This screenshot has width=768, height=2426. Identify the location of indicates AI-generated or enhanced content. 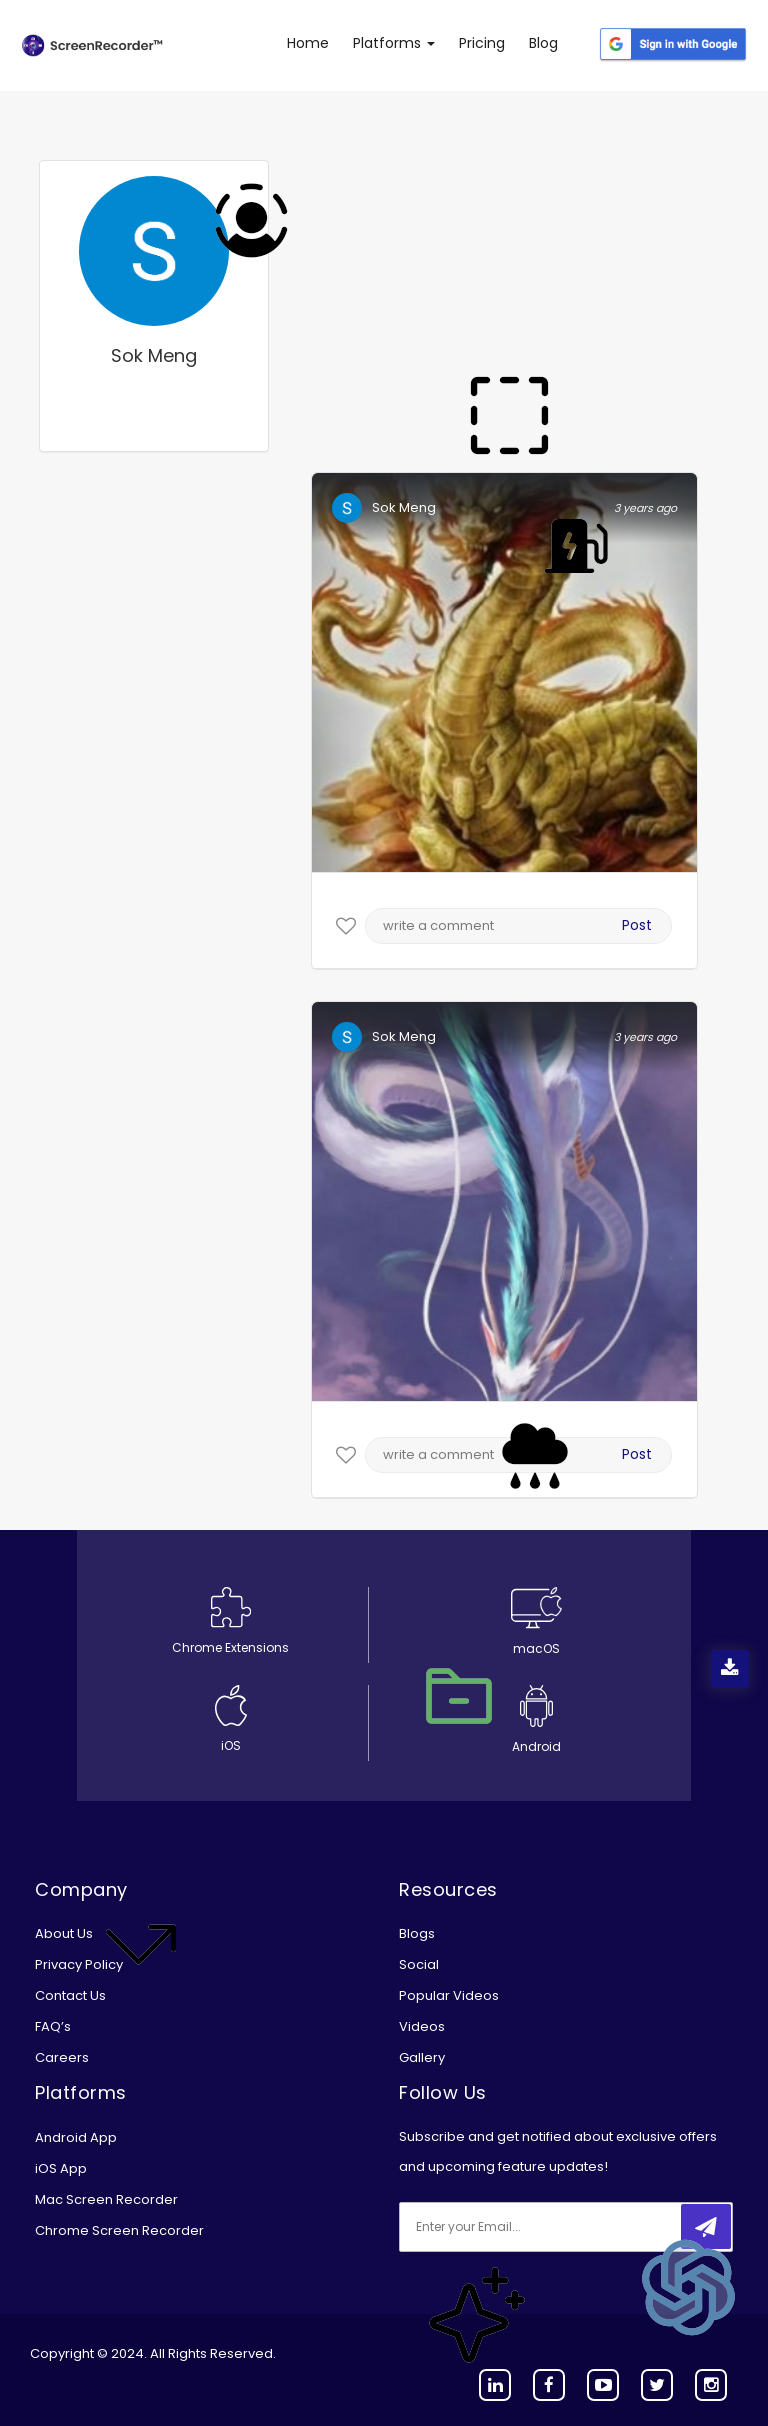
(475, 2316).